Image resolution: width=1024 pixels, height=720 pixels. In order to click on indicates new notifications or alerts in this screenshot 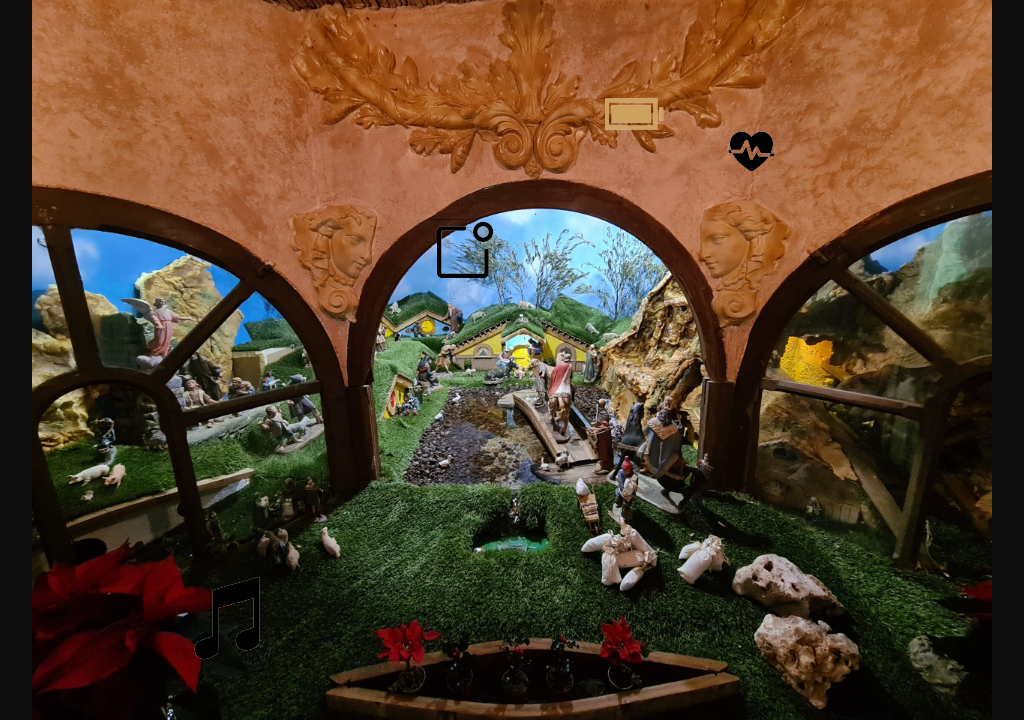, I will do `click(464, 251)`.